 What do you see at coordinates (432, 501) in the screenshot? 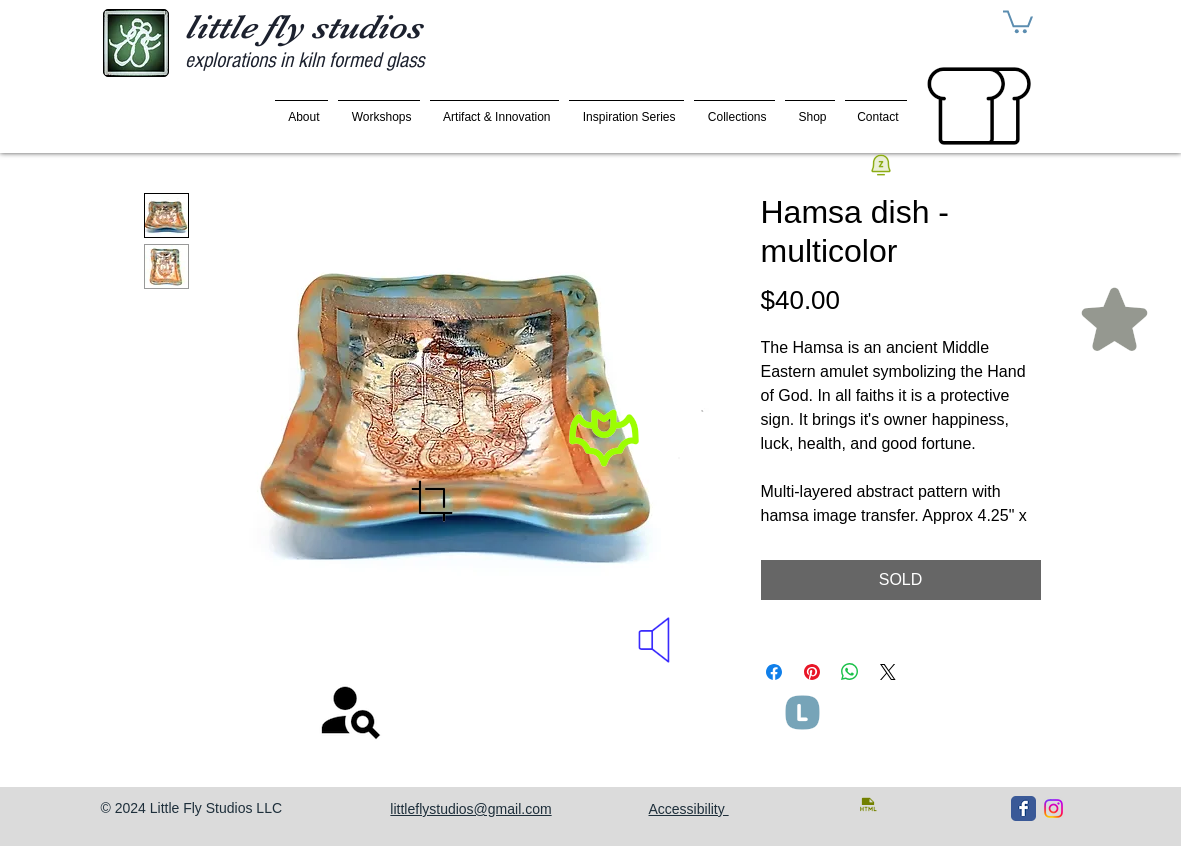
I see `crop an image or photo` at bounding box center [432, 501].